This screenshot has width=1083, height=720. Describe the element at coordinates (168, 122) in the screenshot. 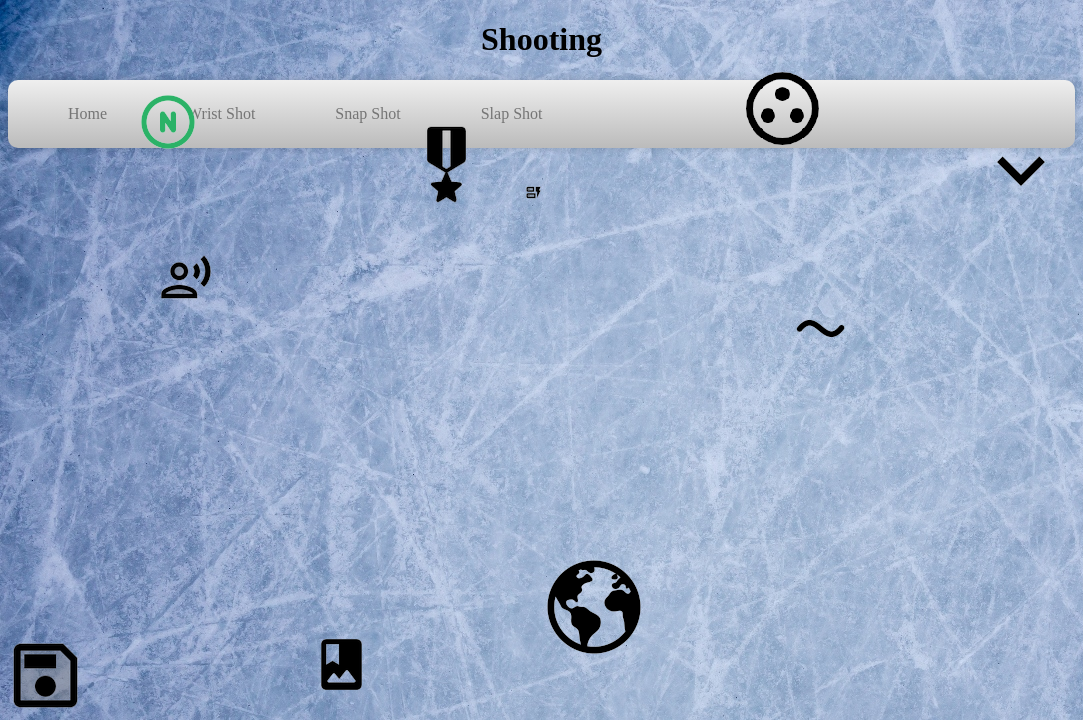

I see `indicates north direction on a map` at that location.